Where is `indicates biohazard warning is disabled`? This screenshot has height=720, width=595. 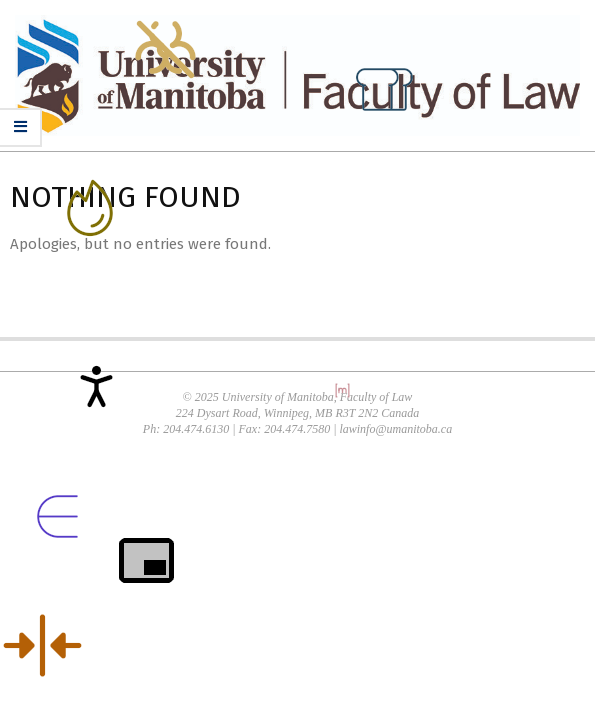 indicates biohazard warning is disabled is located at coordinates (165, 49).